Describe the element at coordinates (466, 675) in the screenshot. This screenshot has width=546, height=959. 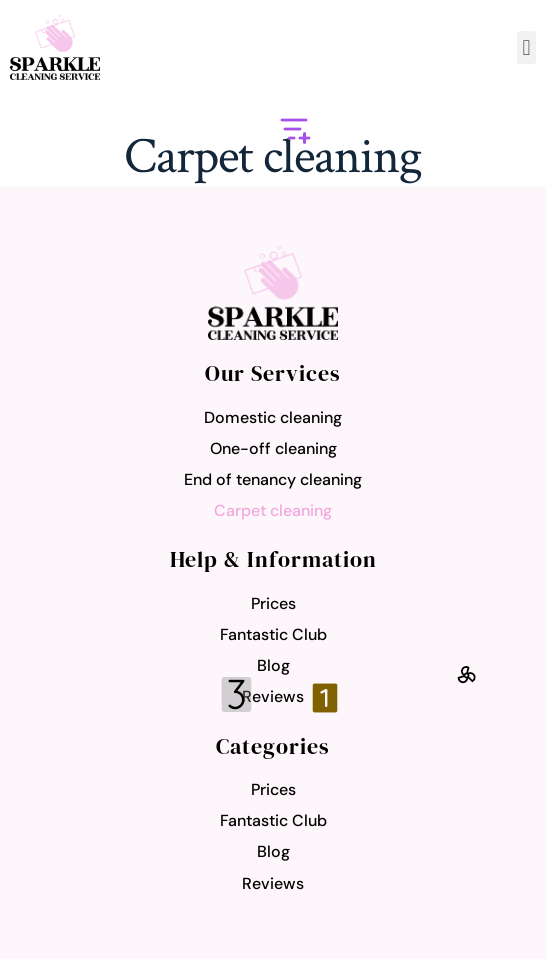
I see `control fan or ventilation settings` at that location.